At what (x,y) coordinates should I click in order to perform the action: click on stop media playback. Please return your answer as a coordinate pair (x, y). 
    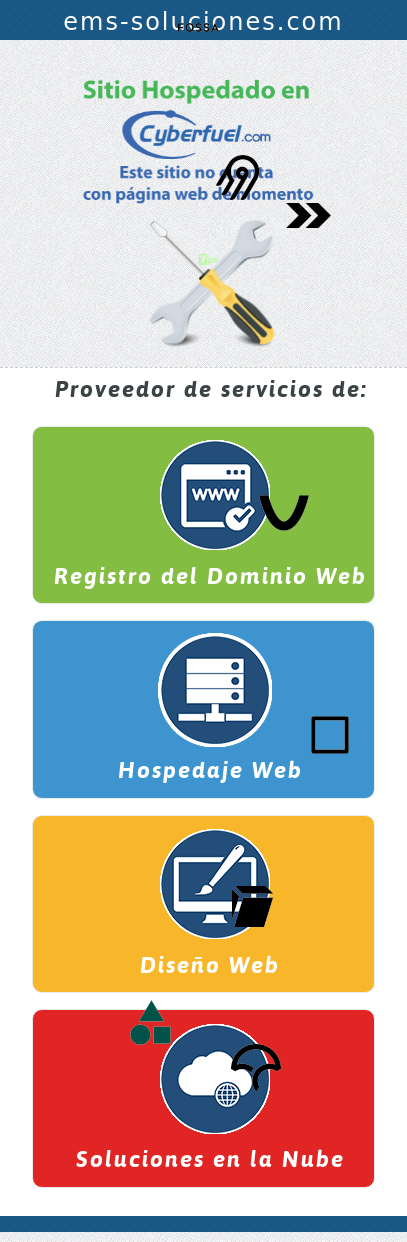
    Looking at the image, I should click on (330, 735).